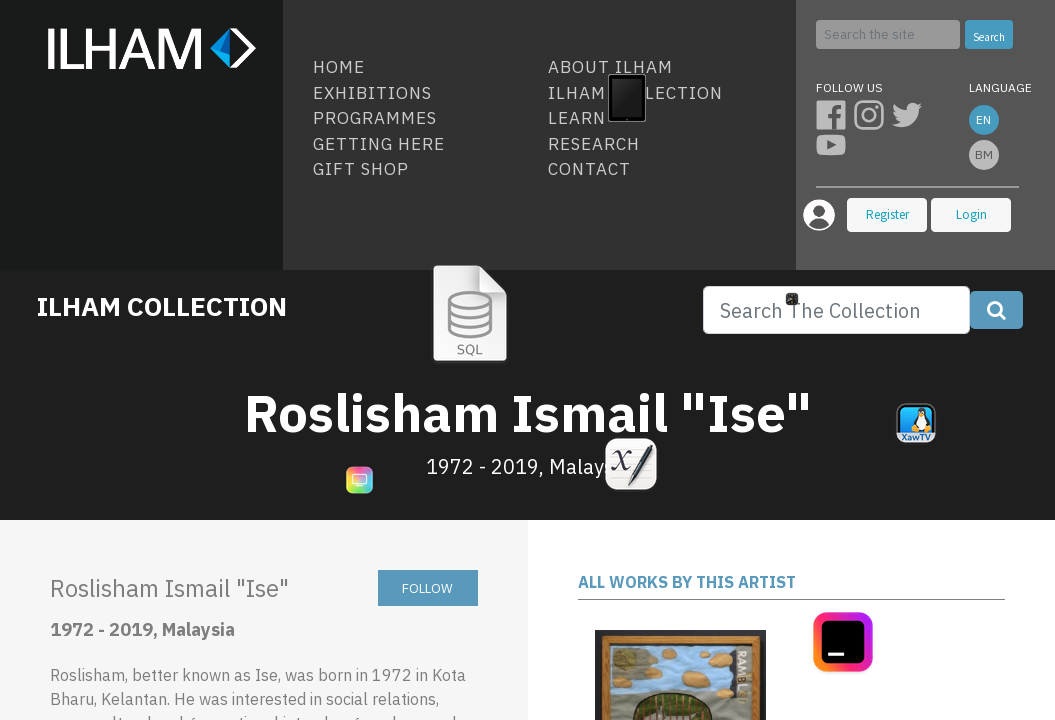  Describe the element at coordinates (359, 480) in the screenshot. I see `open display color preferences` at that location.